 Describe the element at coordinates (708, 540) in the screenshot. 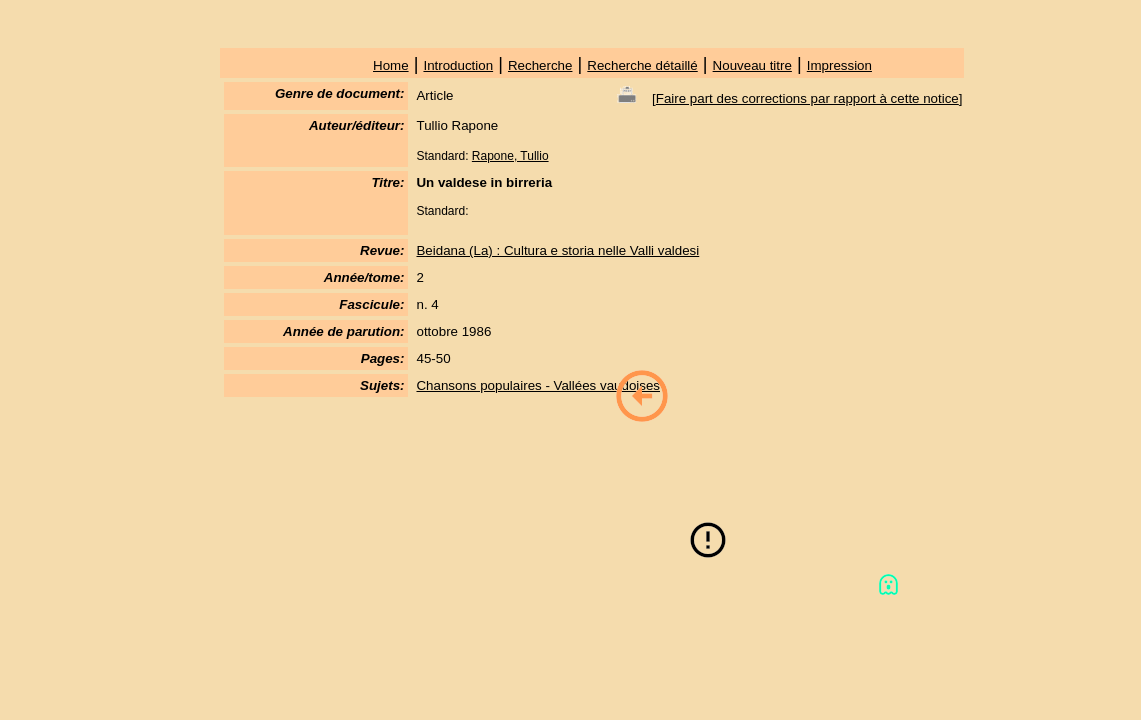

I see `indicates a warning or error state` at that location.